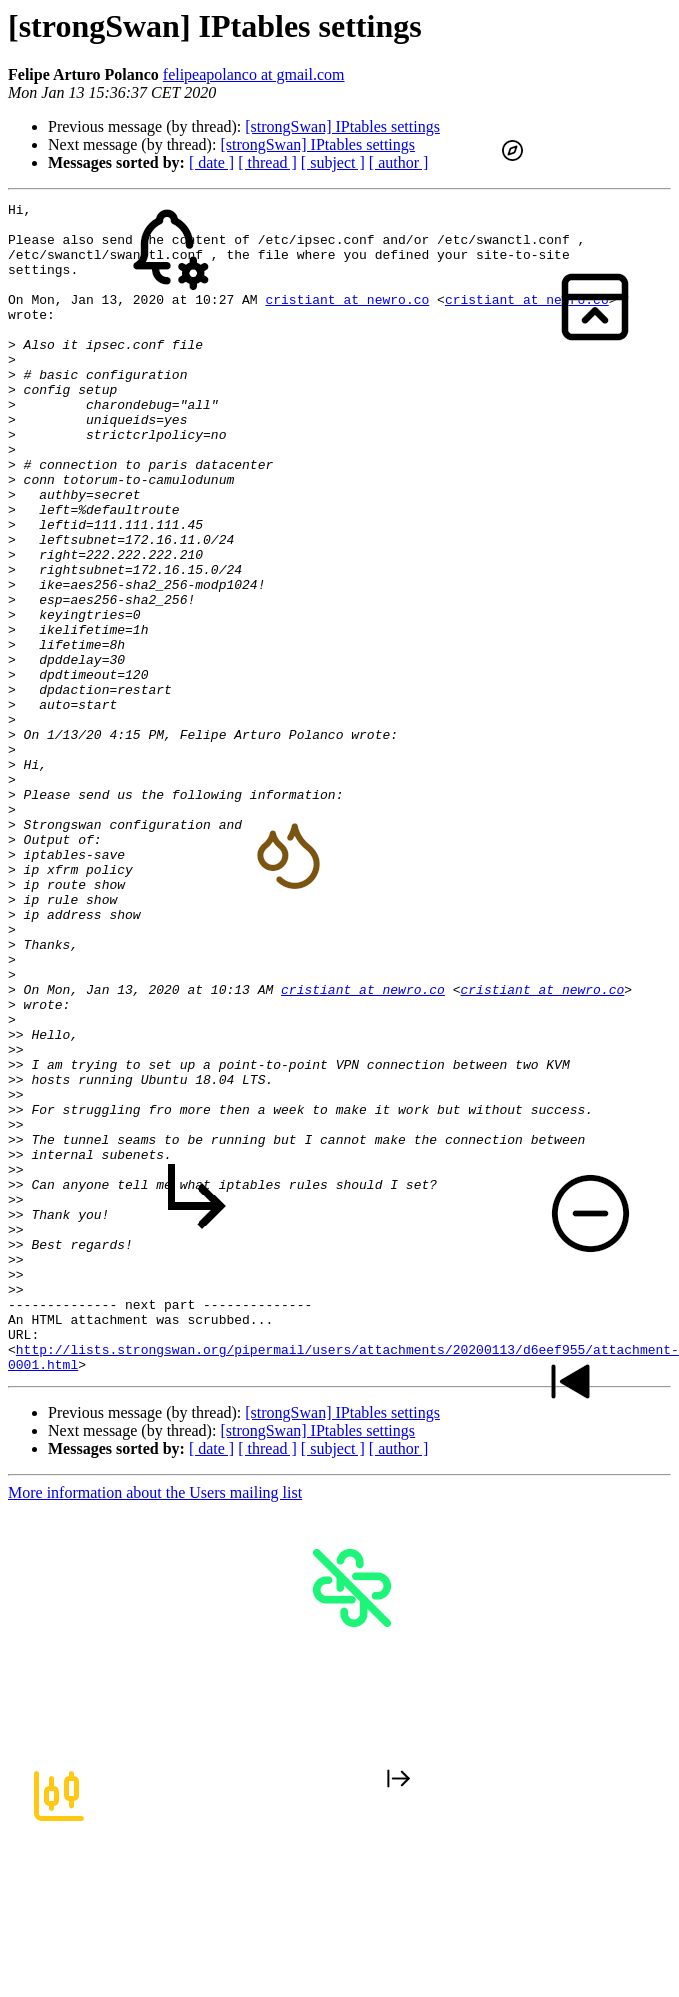 The image size is (679, 1997). Describe the element at coordinates (590, 1213) in the screenshot. I see `remove an item from a list or cart` at that location.